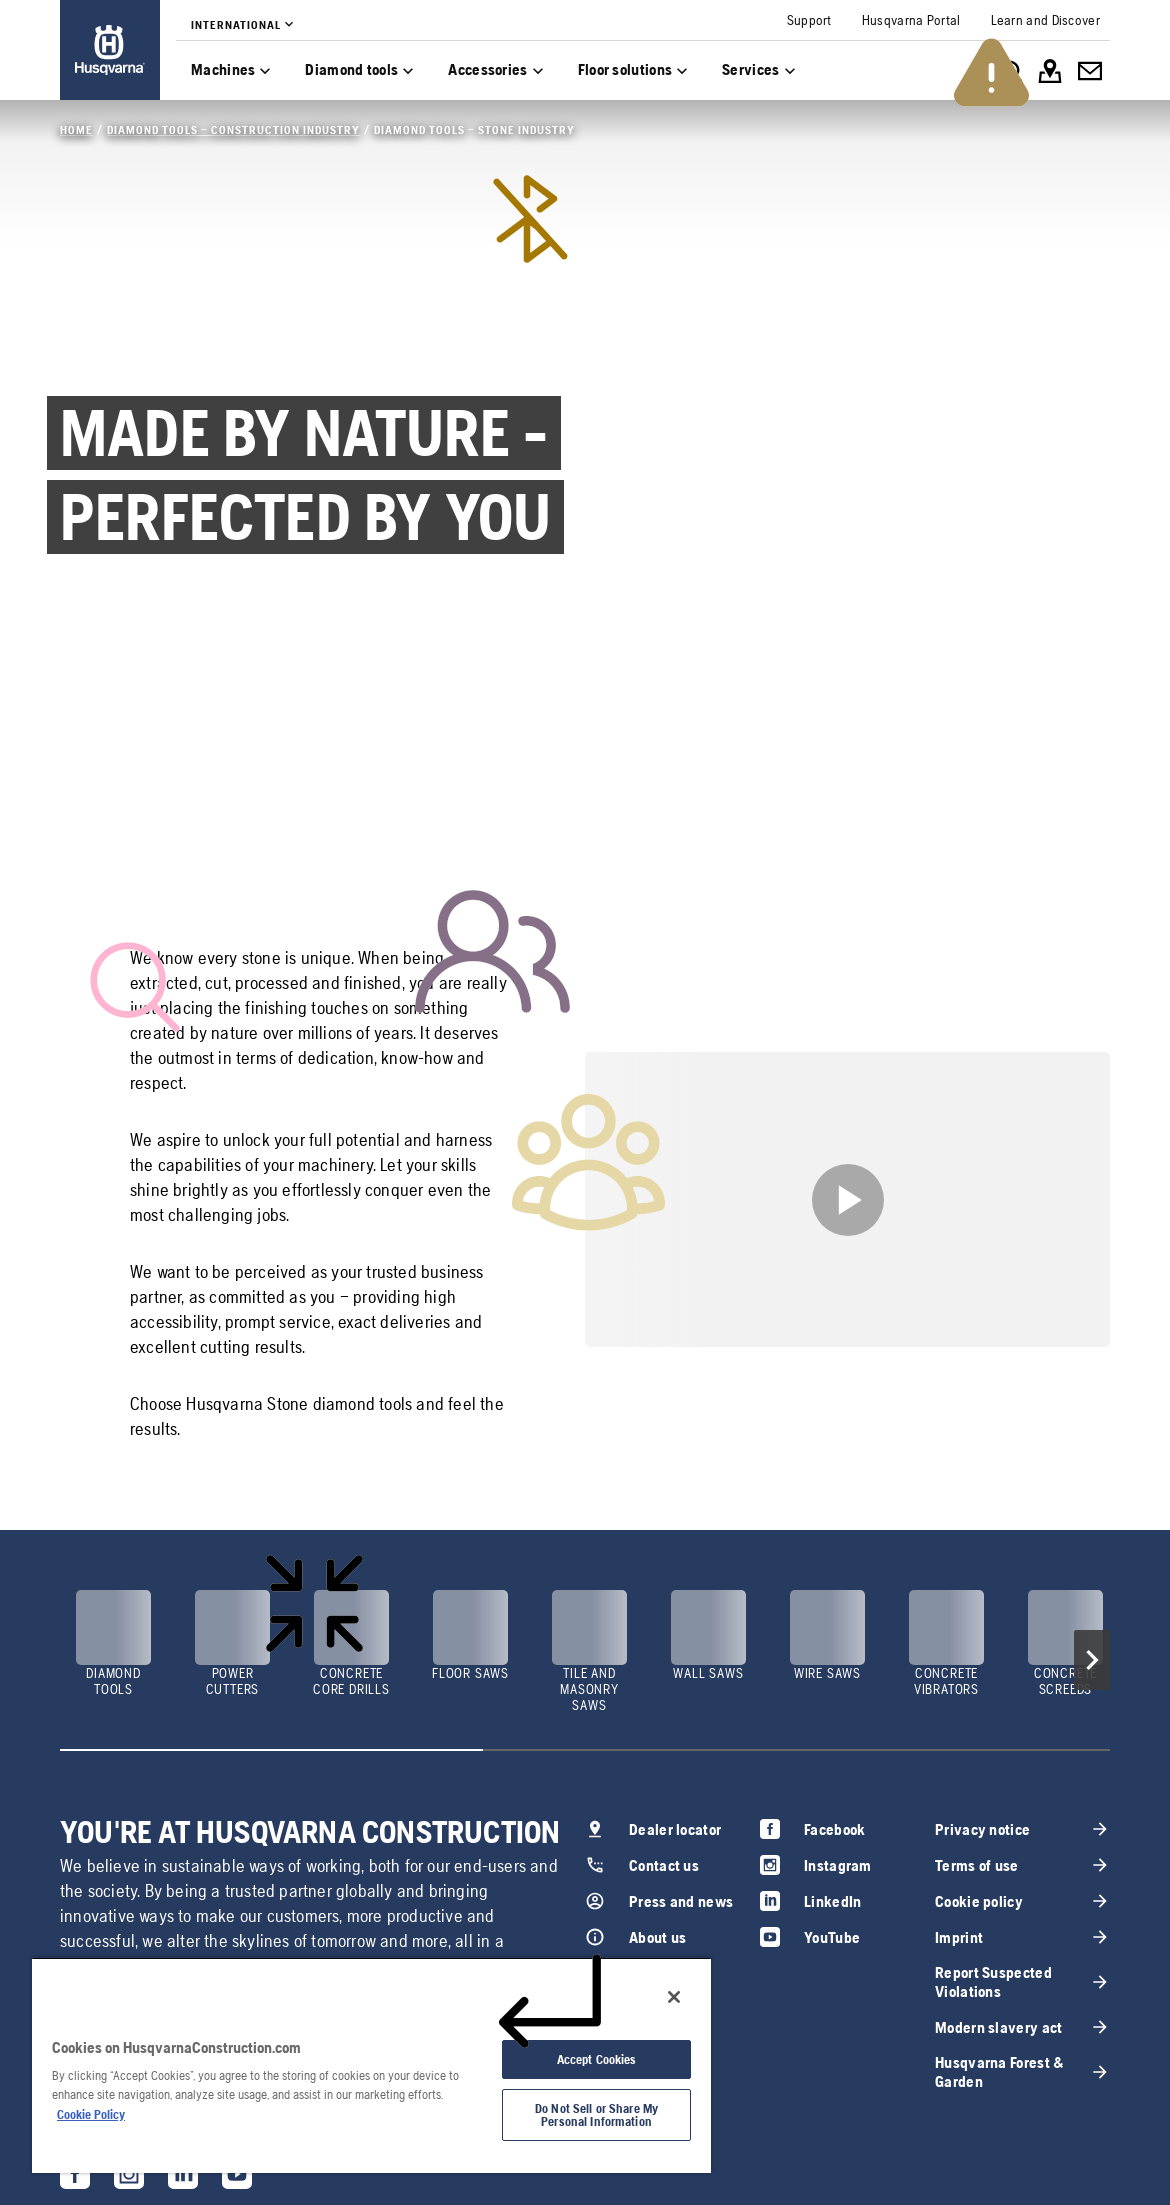 The height and width of the screenshot is (2205, 1170). I want to click on view team members or collaborators, so click(492, 951).